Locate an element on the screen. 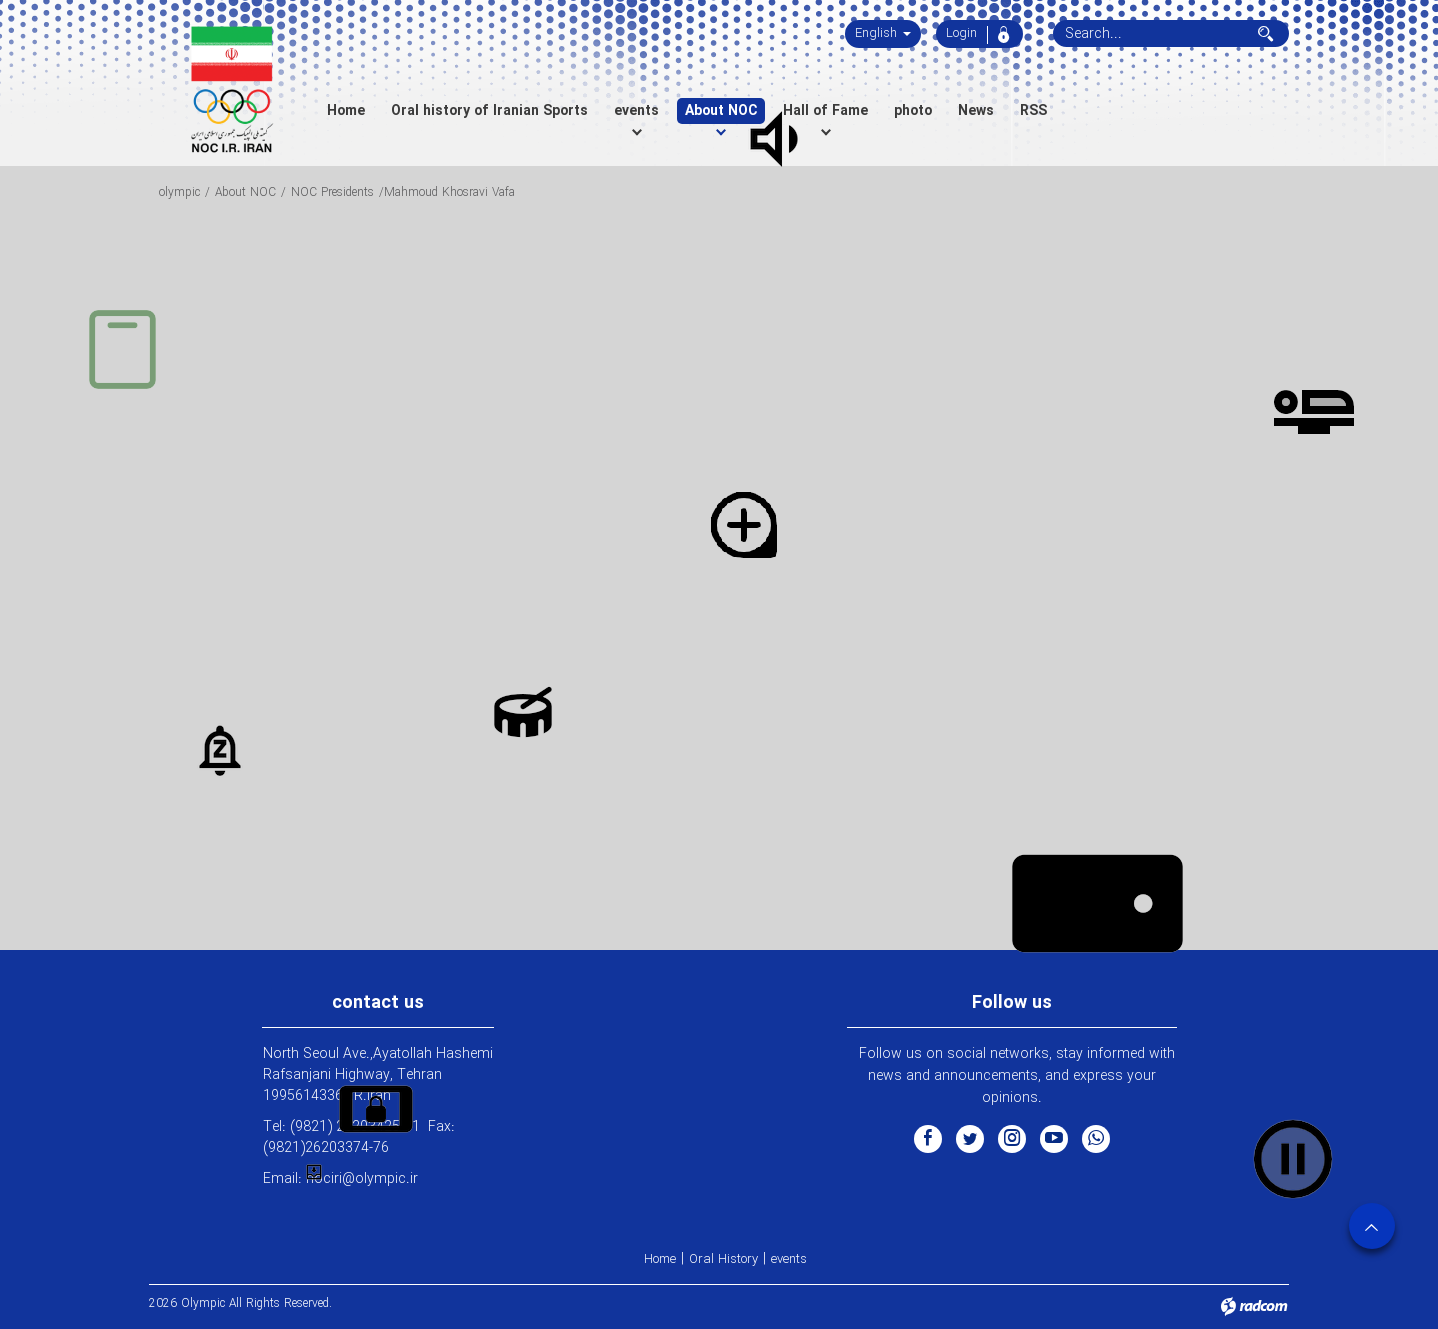 Image resolution: width=1438 pixels, height=1329 pixels. pause media playback is located at coordinates (1293, 1159).